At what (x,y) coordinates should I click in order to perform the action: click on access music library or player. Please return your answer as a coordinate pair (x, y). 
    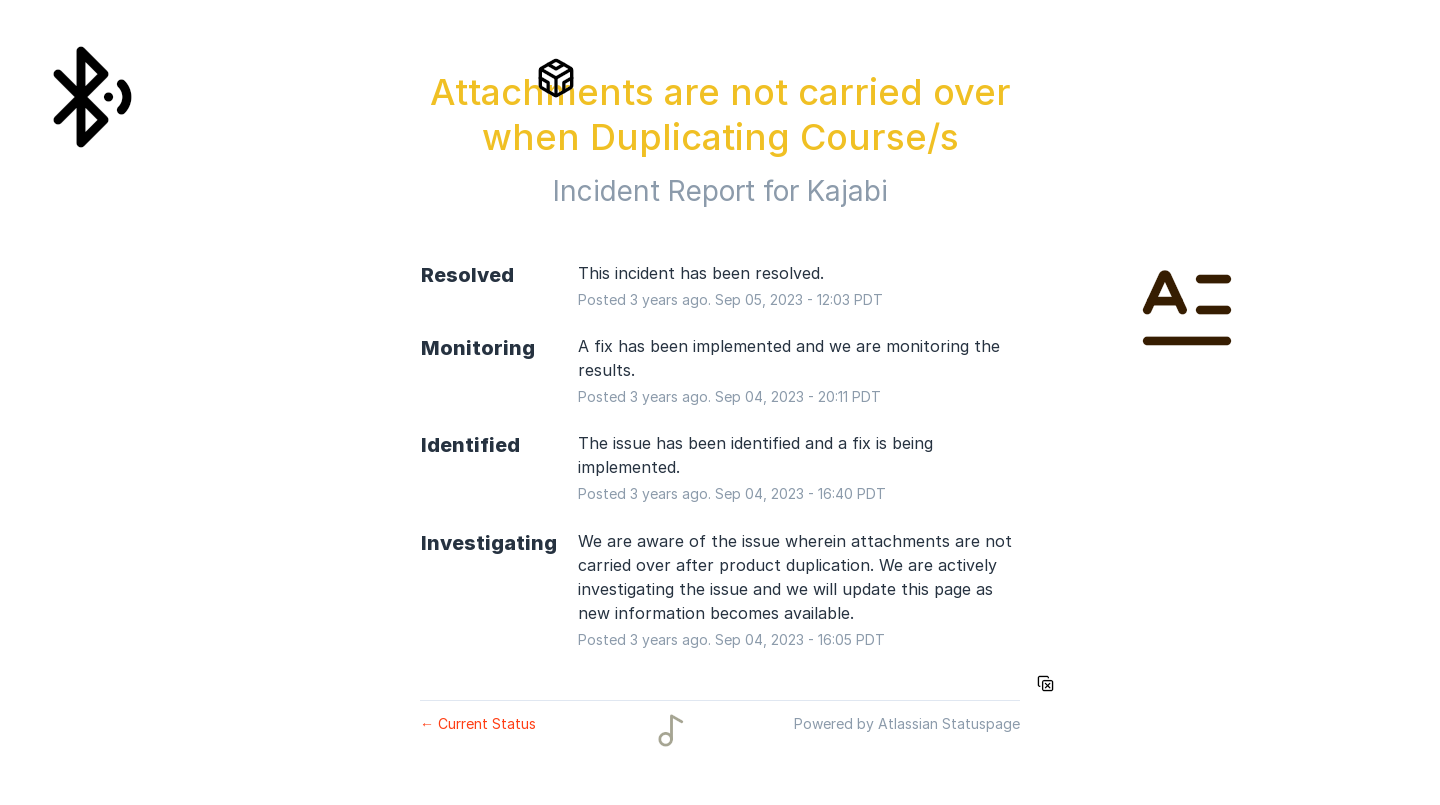
    Looking at the image, I should click on (671, 730).